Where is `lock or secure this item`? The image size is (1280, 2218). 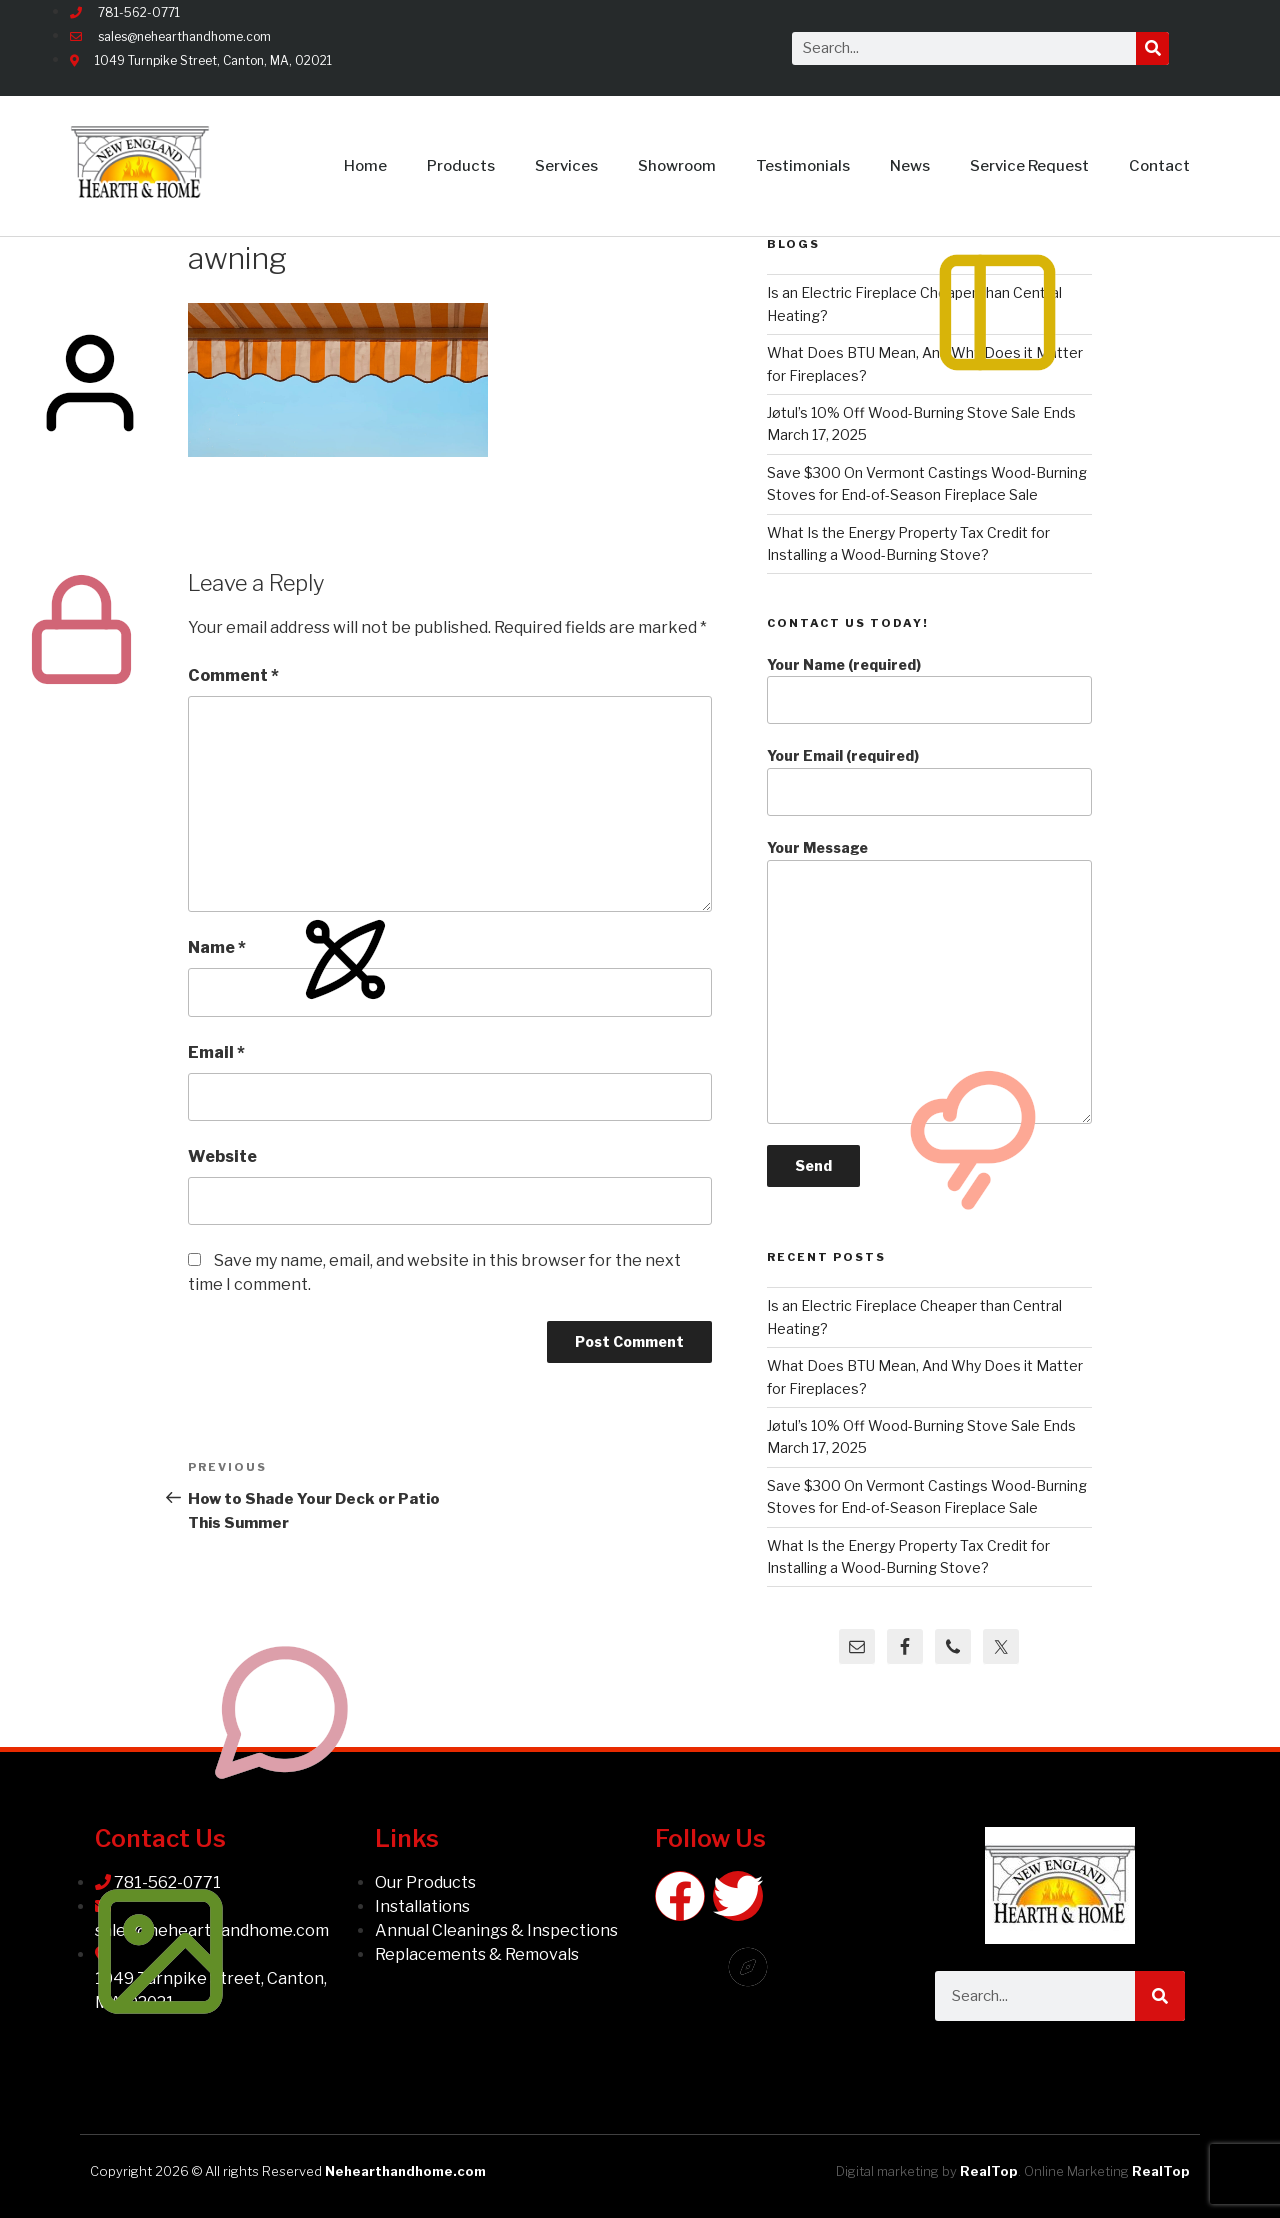
lock or secure this item is located at coordinates (81, 629).